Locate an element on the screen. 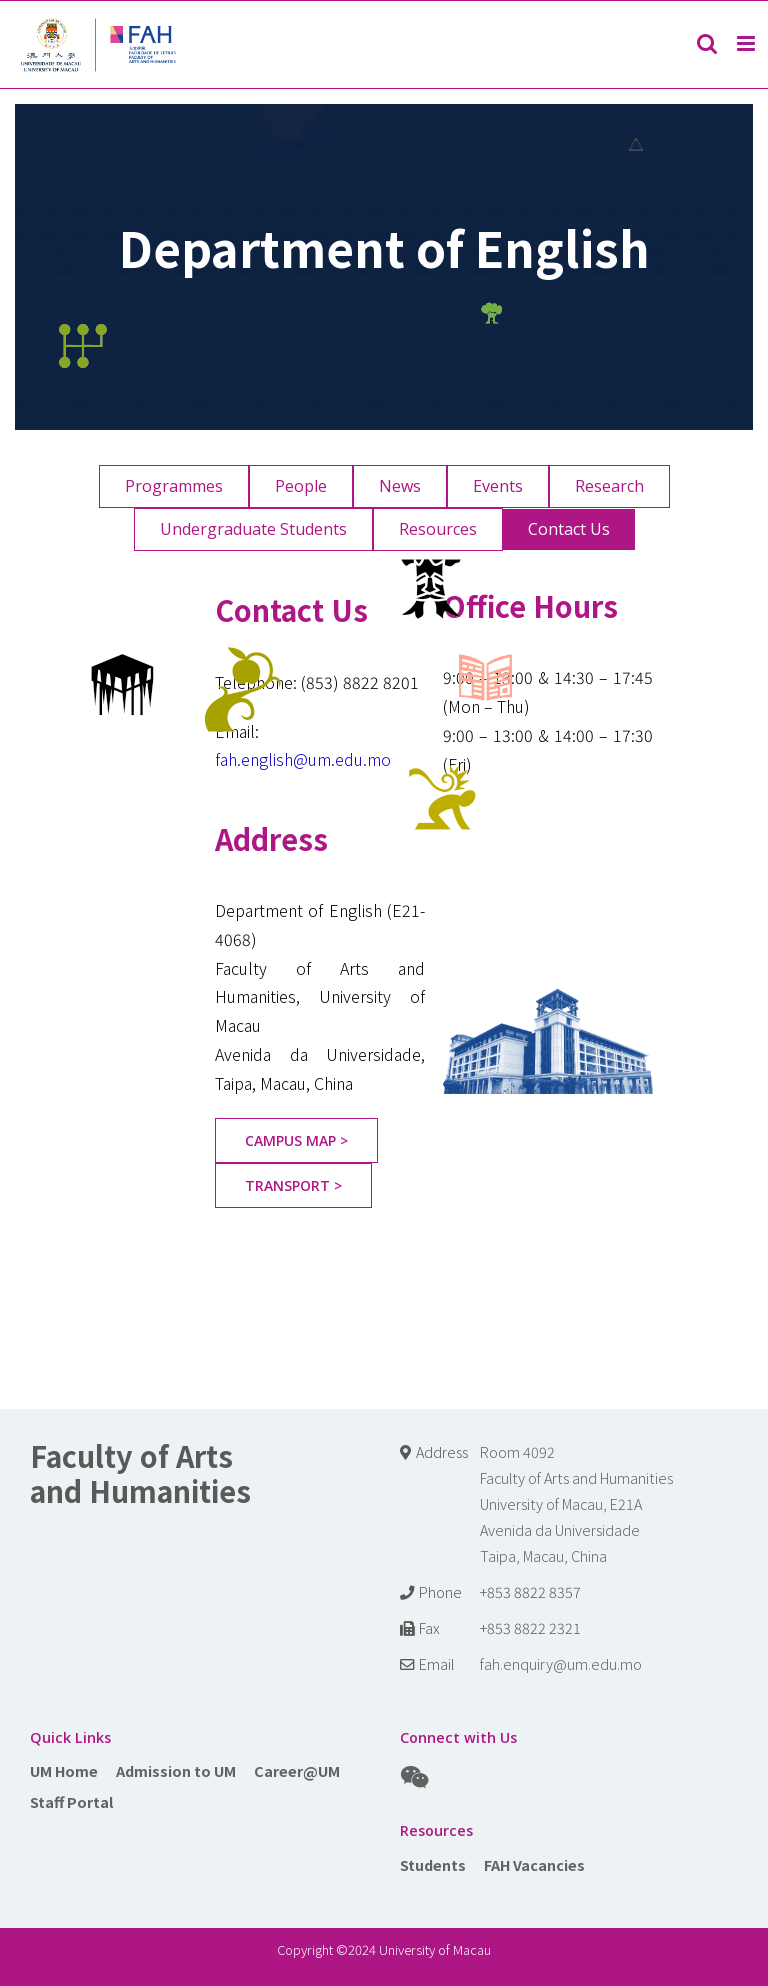 Image resolution: width=768 pixels, height=1986 pixels. enter a treehouse or forest dwelling is located at coordinates (491, 312).